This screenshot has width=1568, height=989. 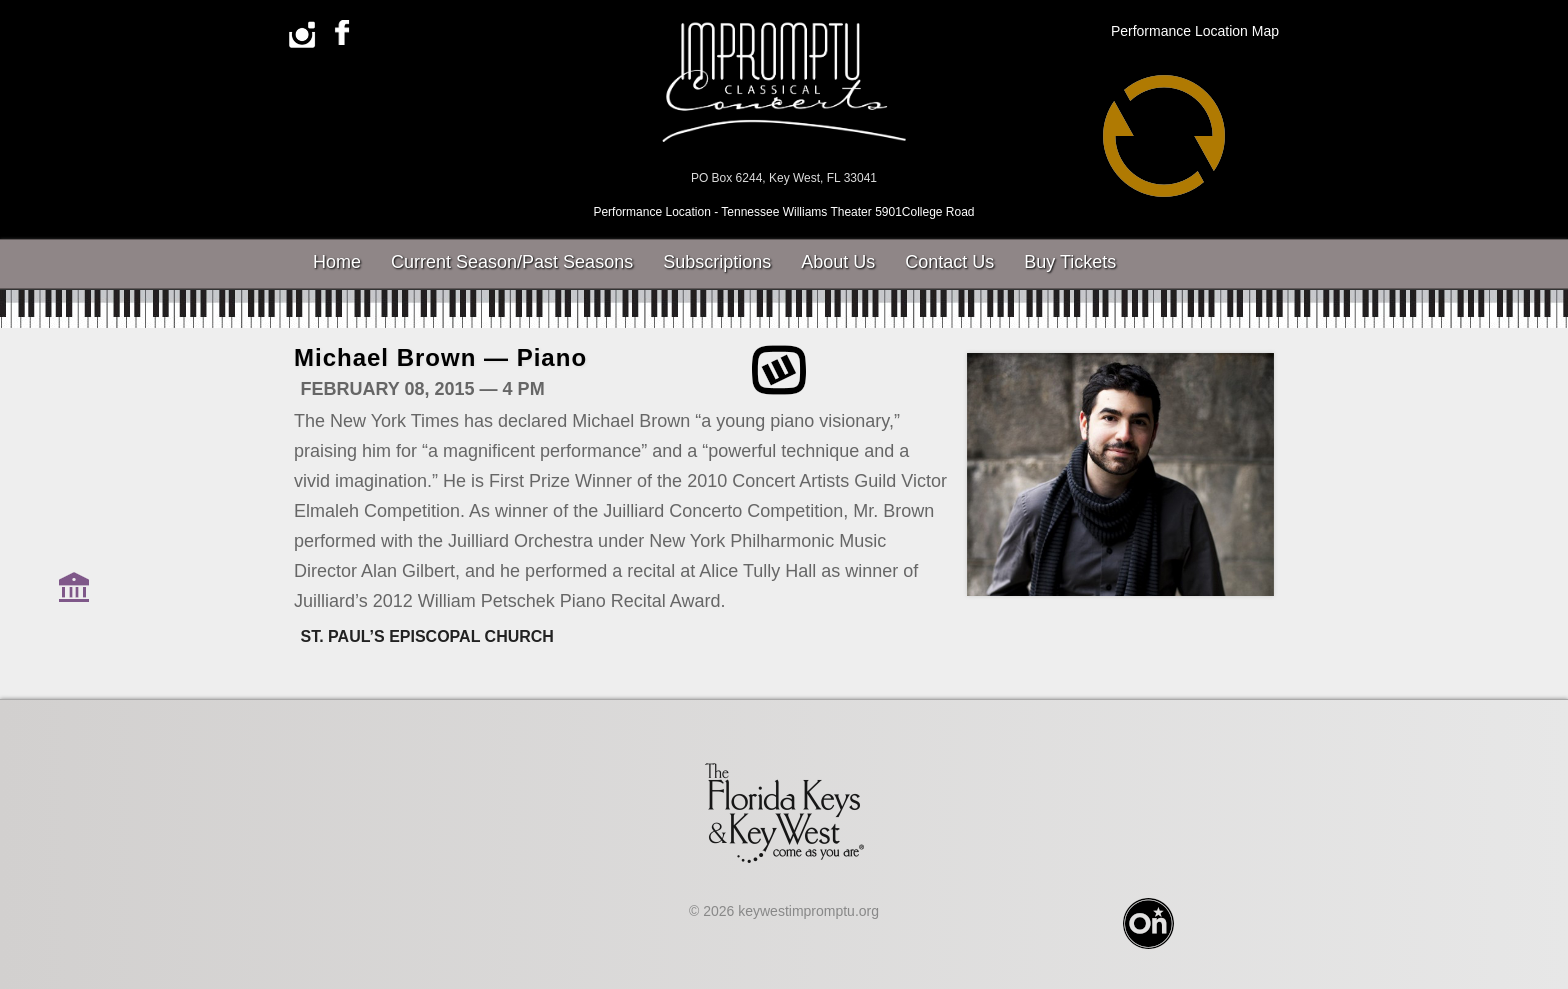 What do you see at coordinates (1148, 923) in the screenshot?
I see `access OnStar connected vehicle services` at bounding box center [1148, 923].